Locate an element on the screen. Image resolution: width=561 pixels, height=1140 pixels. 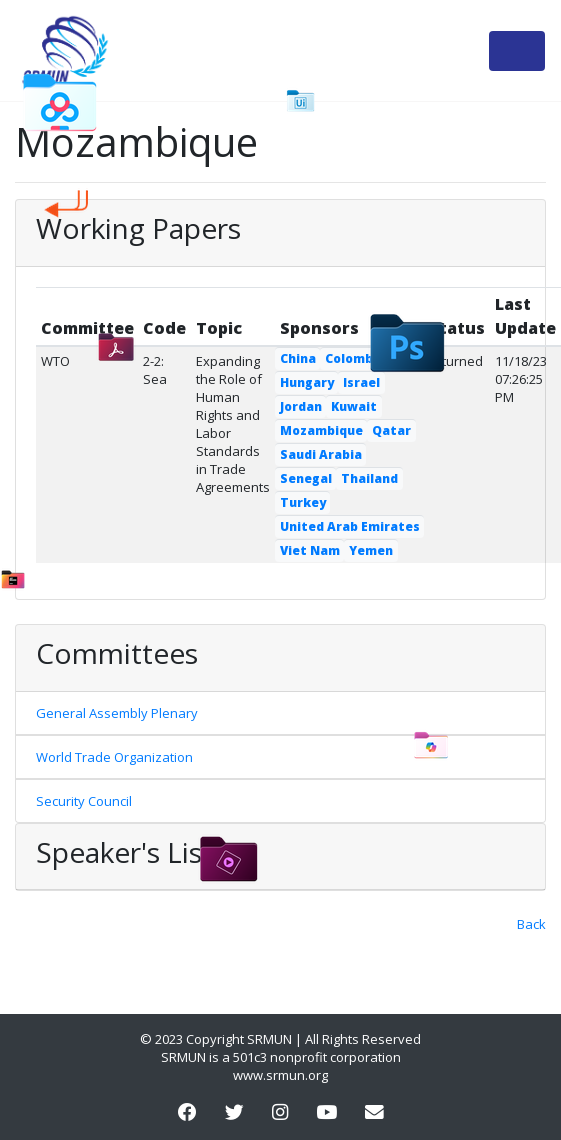
folder containing UiPath automation projects is located at coordinates (300, 101).